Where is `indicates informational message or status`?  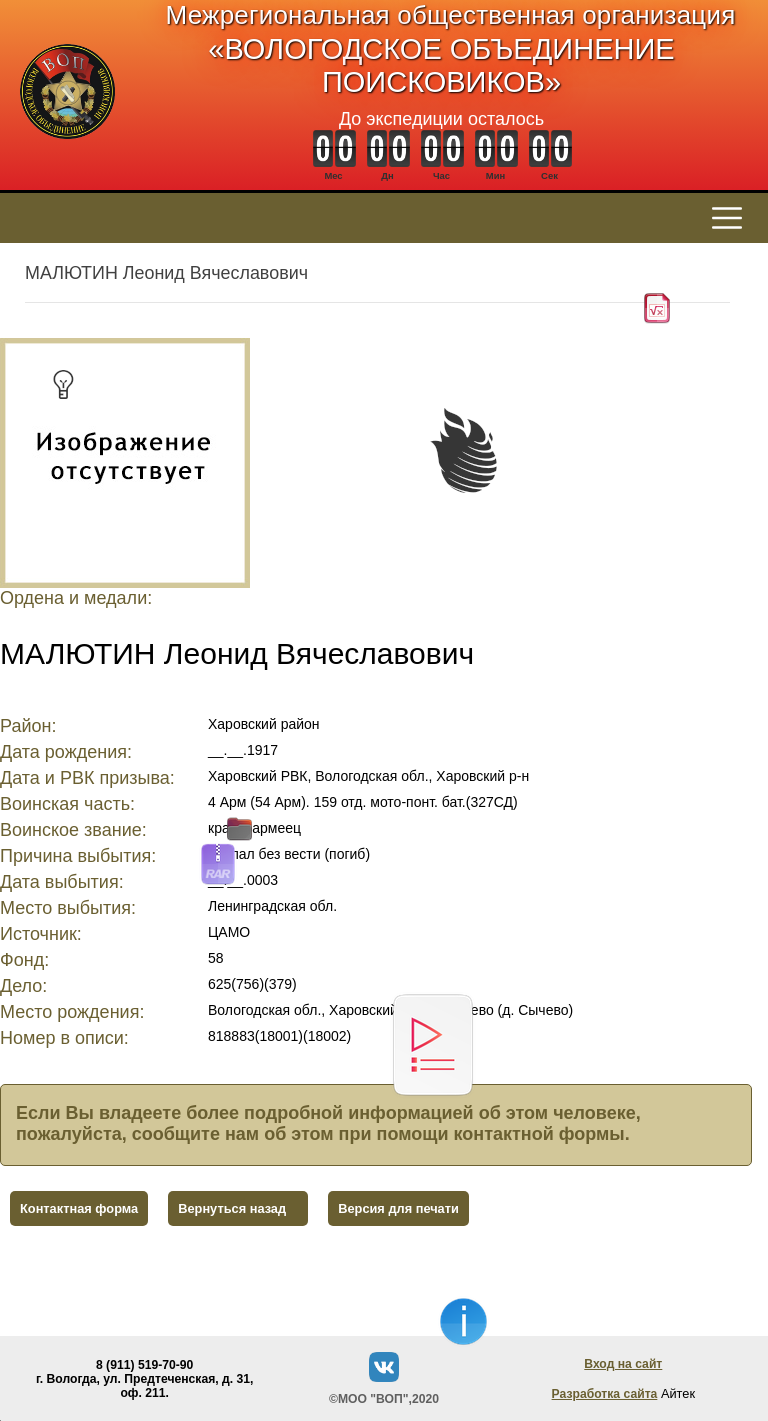
indicates informational message or status is located at coordinates (463, 1321).